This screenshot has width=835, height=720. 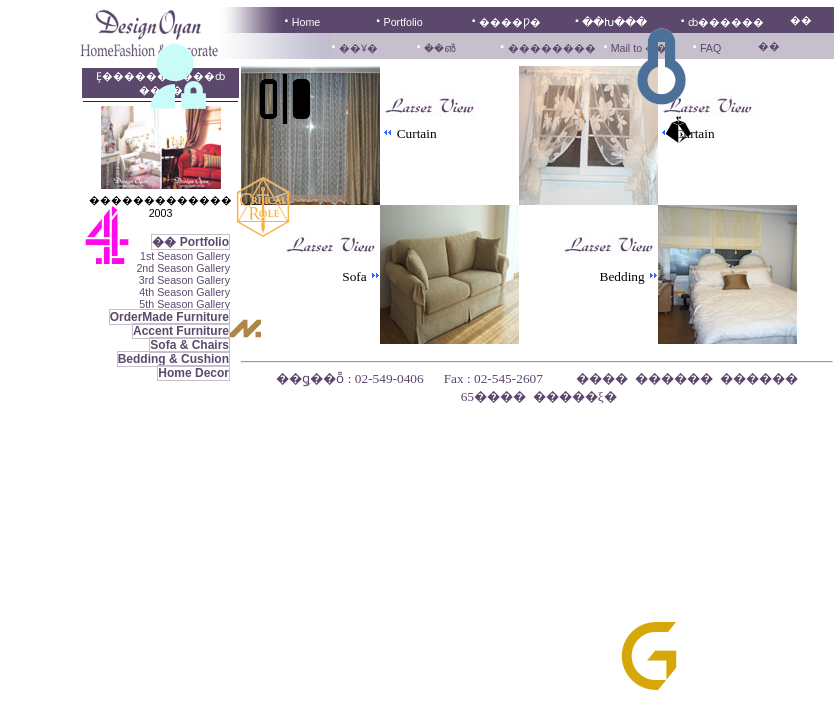 What do you see at coordinates (678, 129) in the screenshot?
I see `asahi linux project logo` at bounding box center [678, 129].